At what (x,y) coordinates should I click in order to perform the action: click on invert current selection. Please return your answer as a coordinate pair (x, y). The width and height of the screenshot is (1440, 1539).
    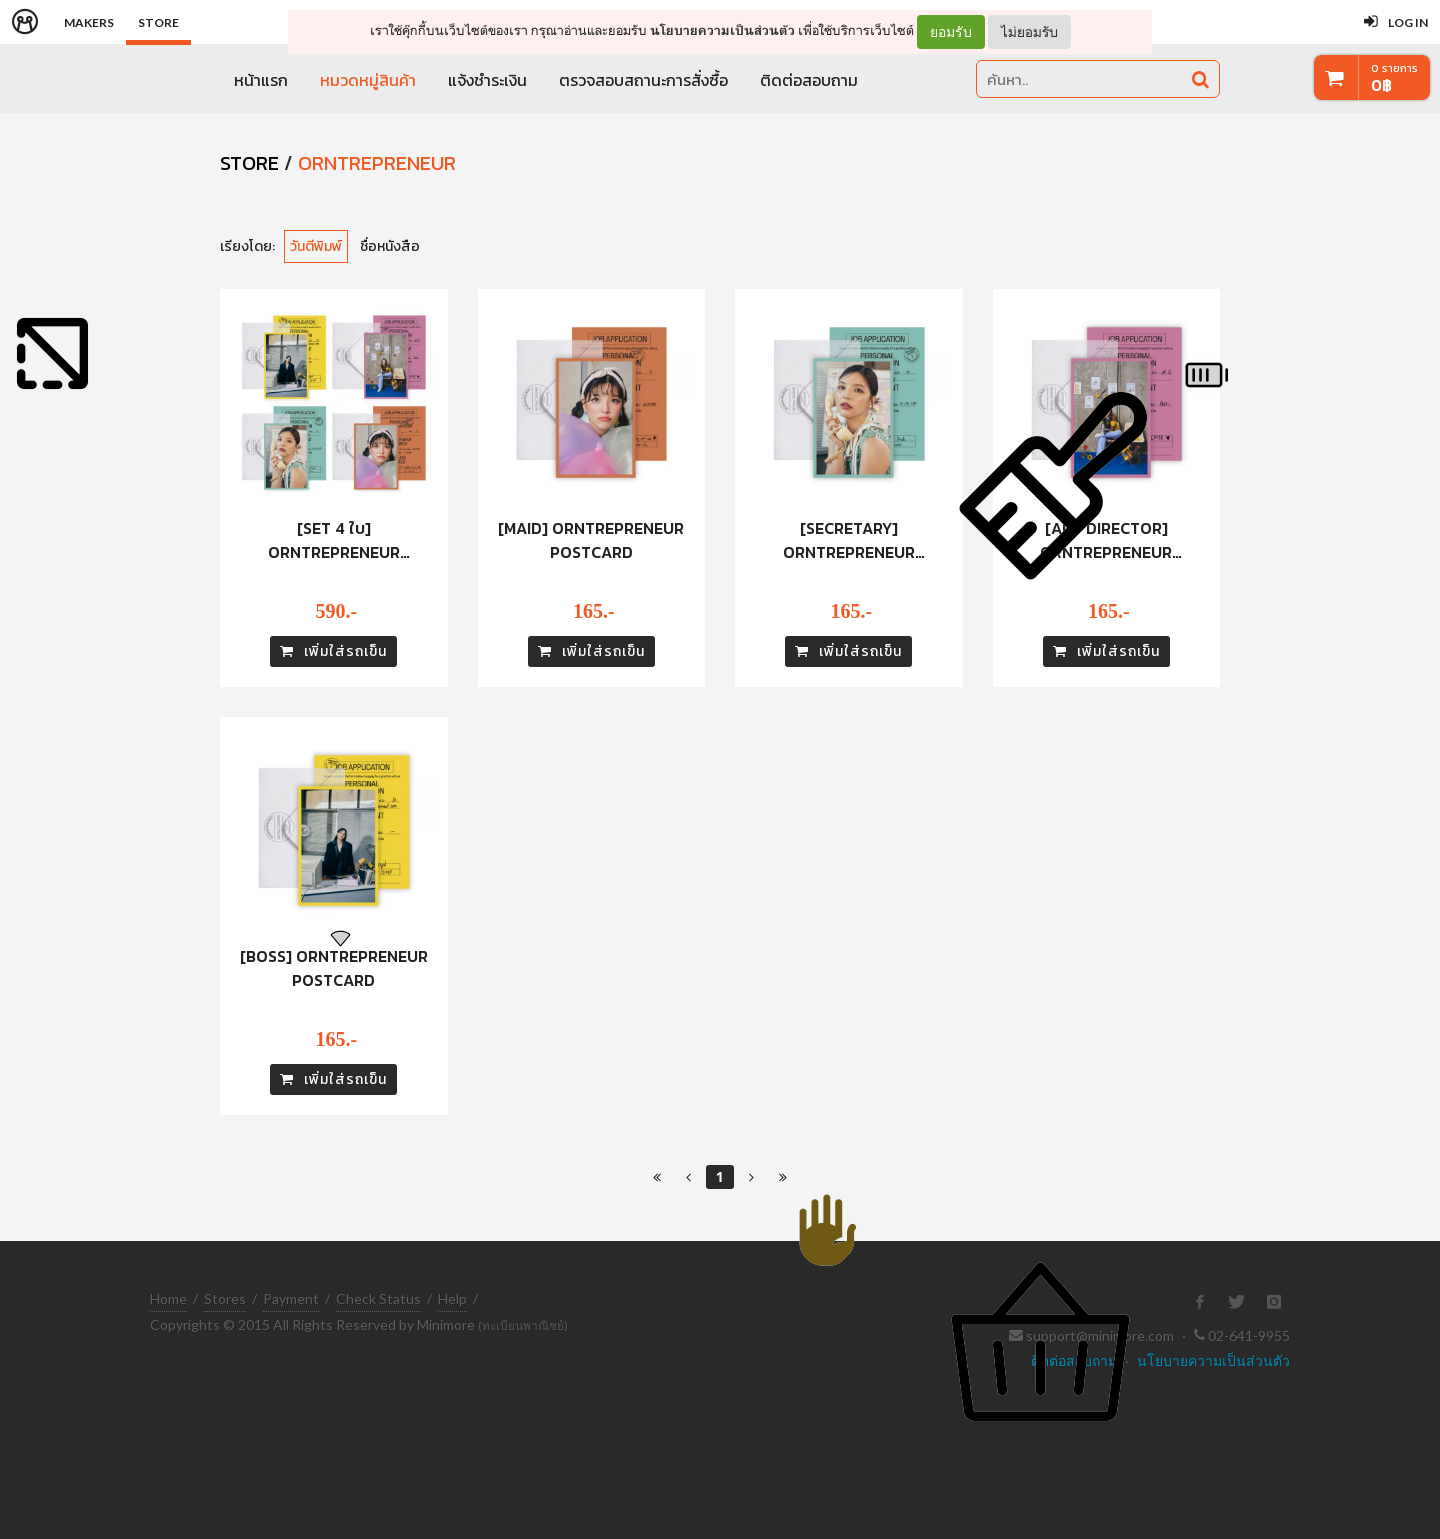
    Looking at the image, I should click on (52, 353).